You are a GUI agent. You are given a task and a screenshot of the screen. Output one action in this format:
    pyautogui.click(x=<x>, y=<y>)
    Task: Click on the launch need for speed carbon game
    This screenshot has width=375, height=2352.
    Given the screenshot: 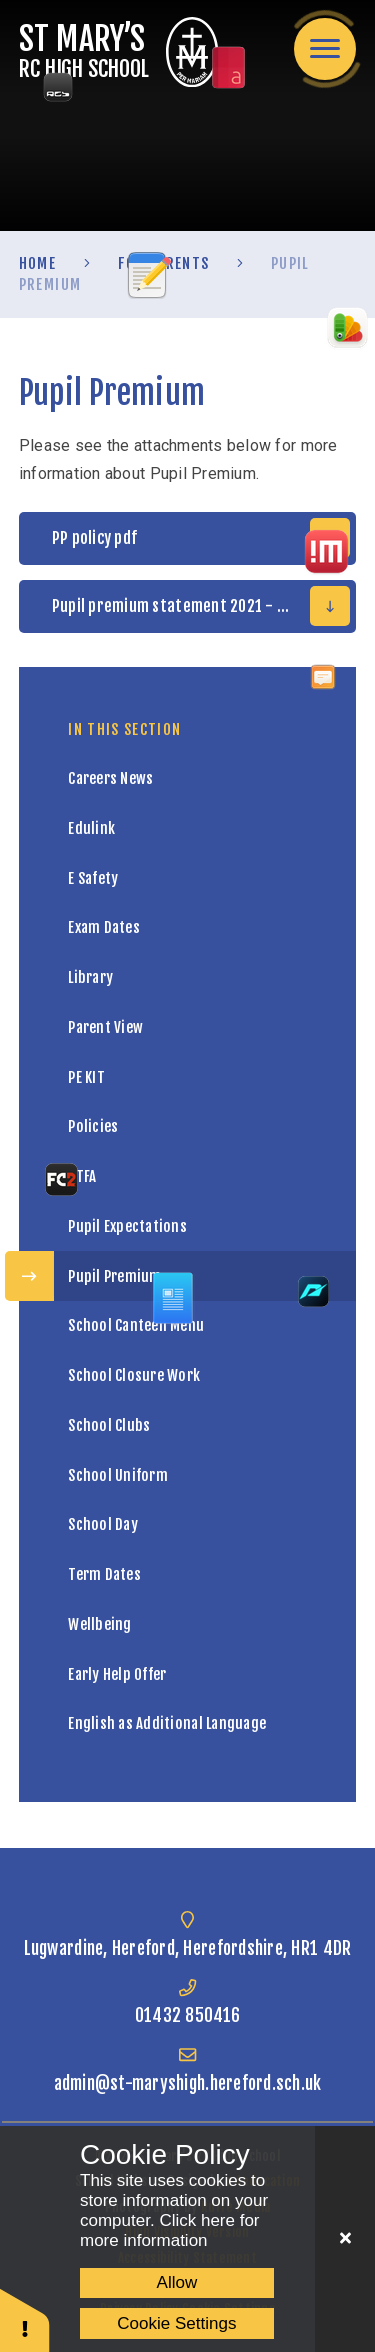 What is the action you would take?
    pyautogui.click(x=313, y=1291)
    